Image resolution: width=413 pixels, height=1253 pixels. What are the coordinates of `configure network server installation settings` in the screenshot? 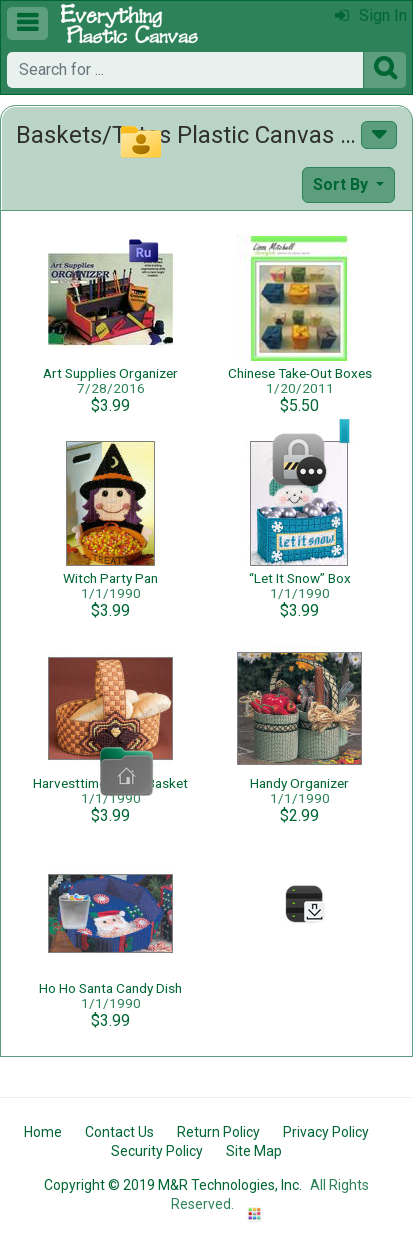 It's located at (304, 904).